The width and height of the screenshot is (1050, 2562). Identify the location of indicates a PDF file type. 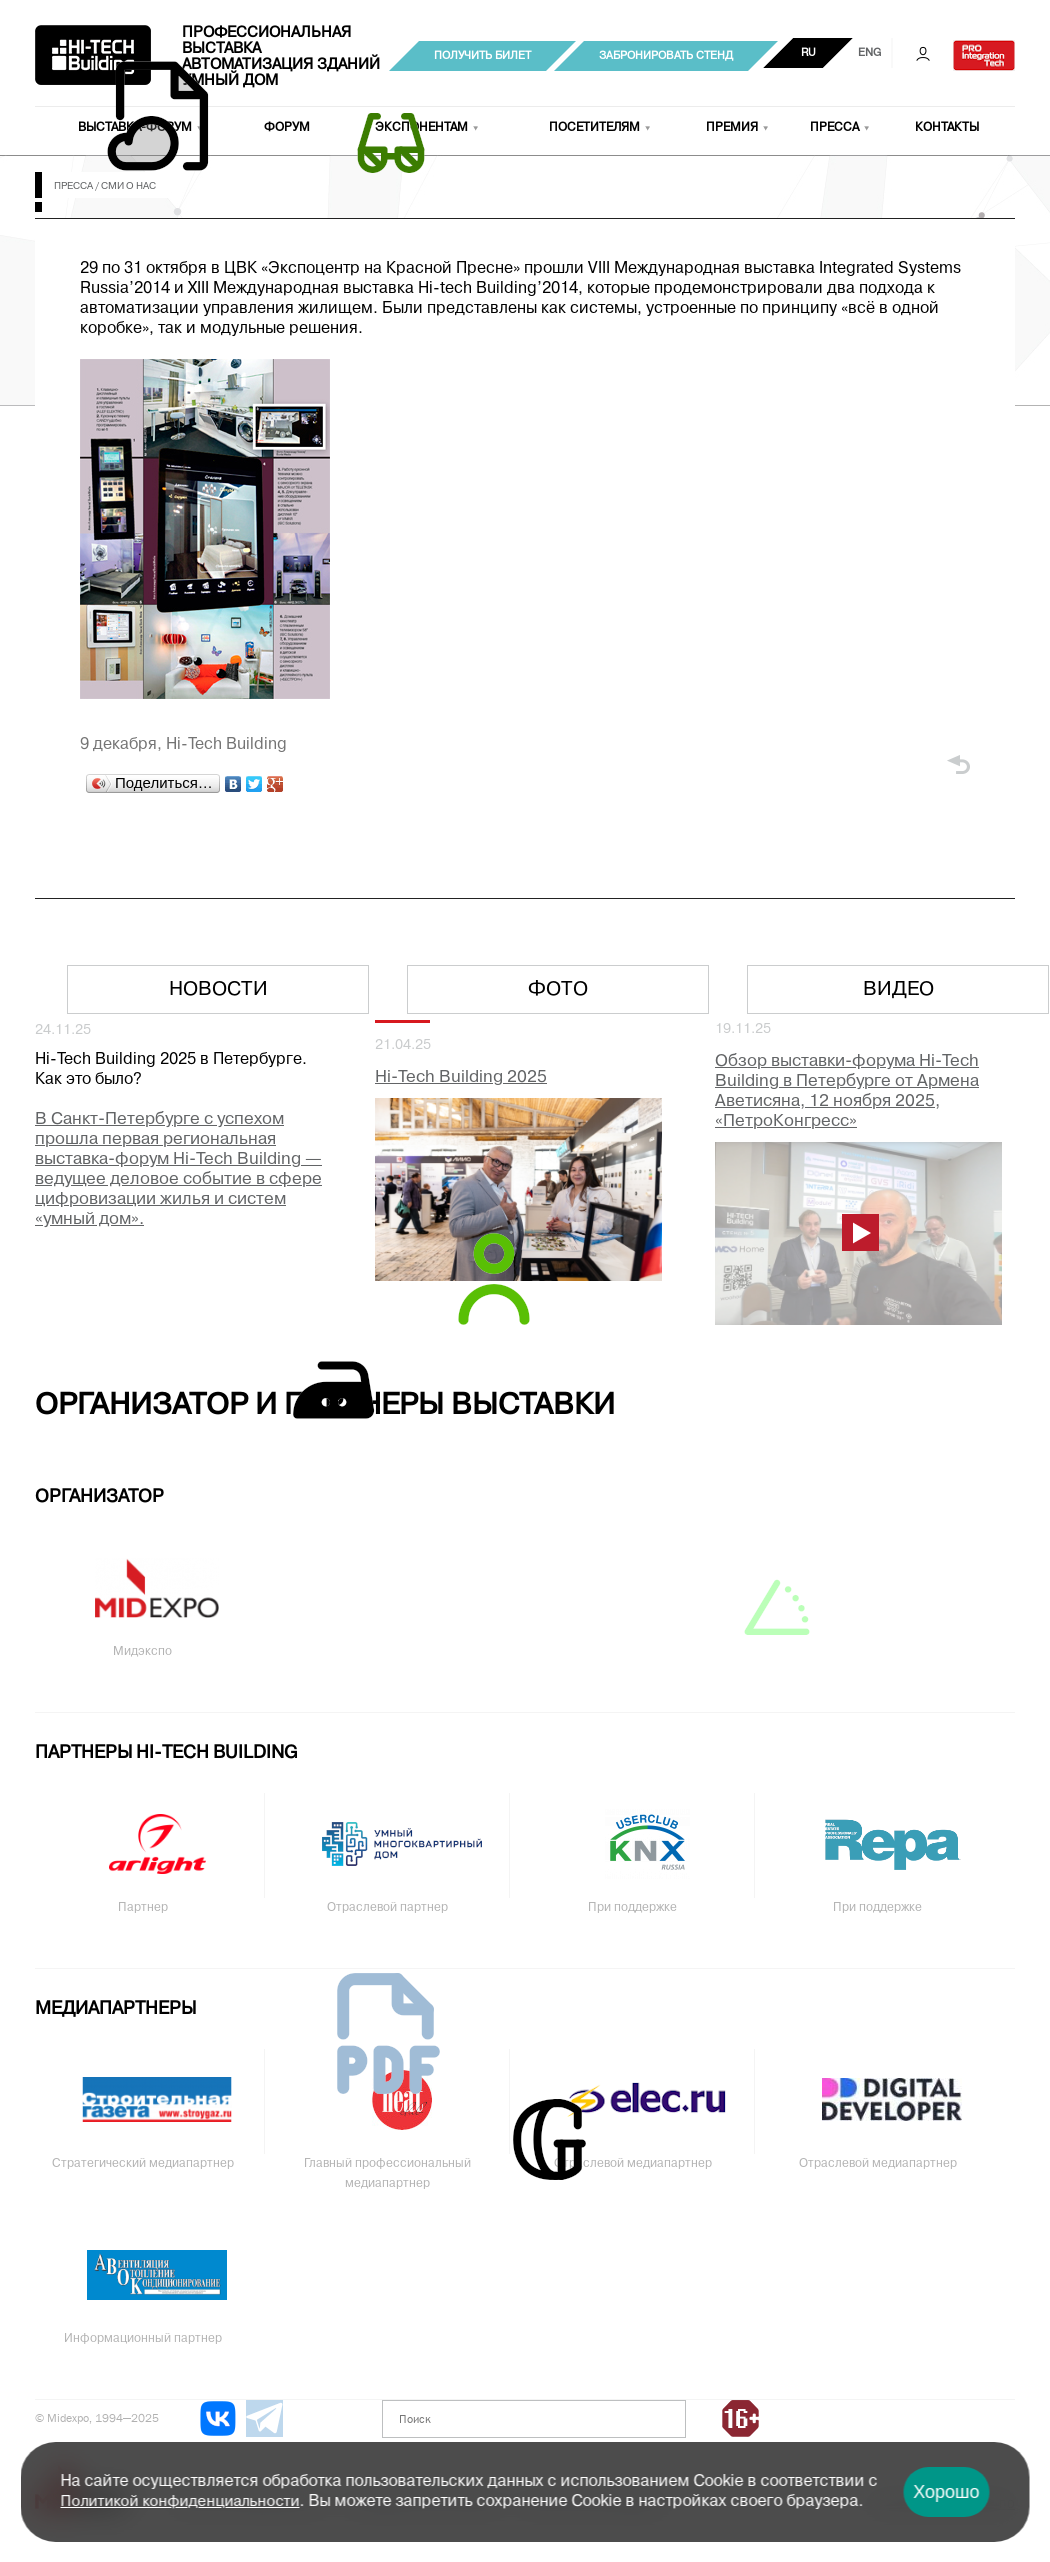
(385, 2033).